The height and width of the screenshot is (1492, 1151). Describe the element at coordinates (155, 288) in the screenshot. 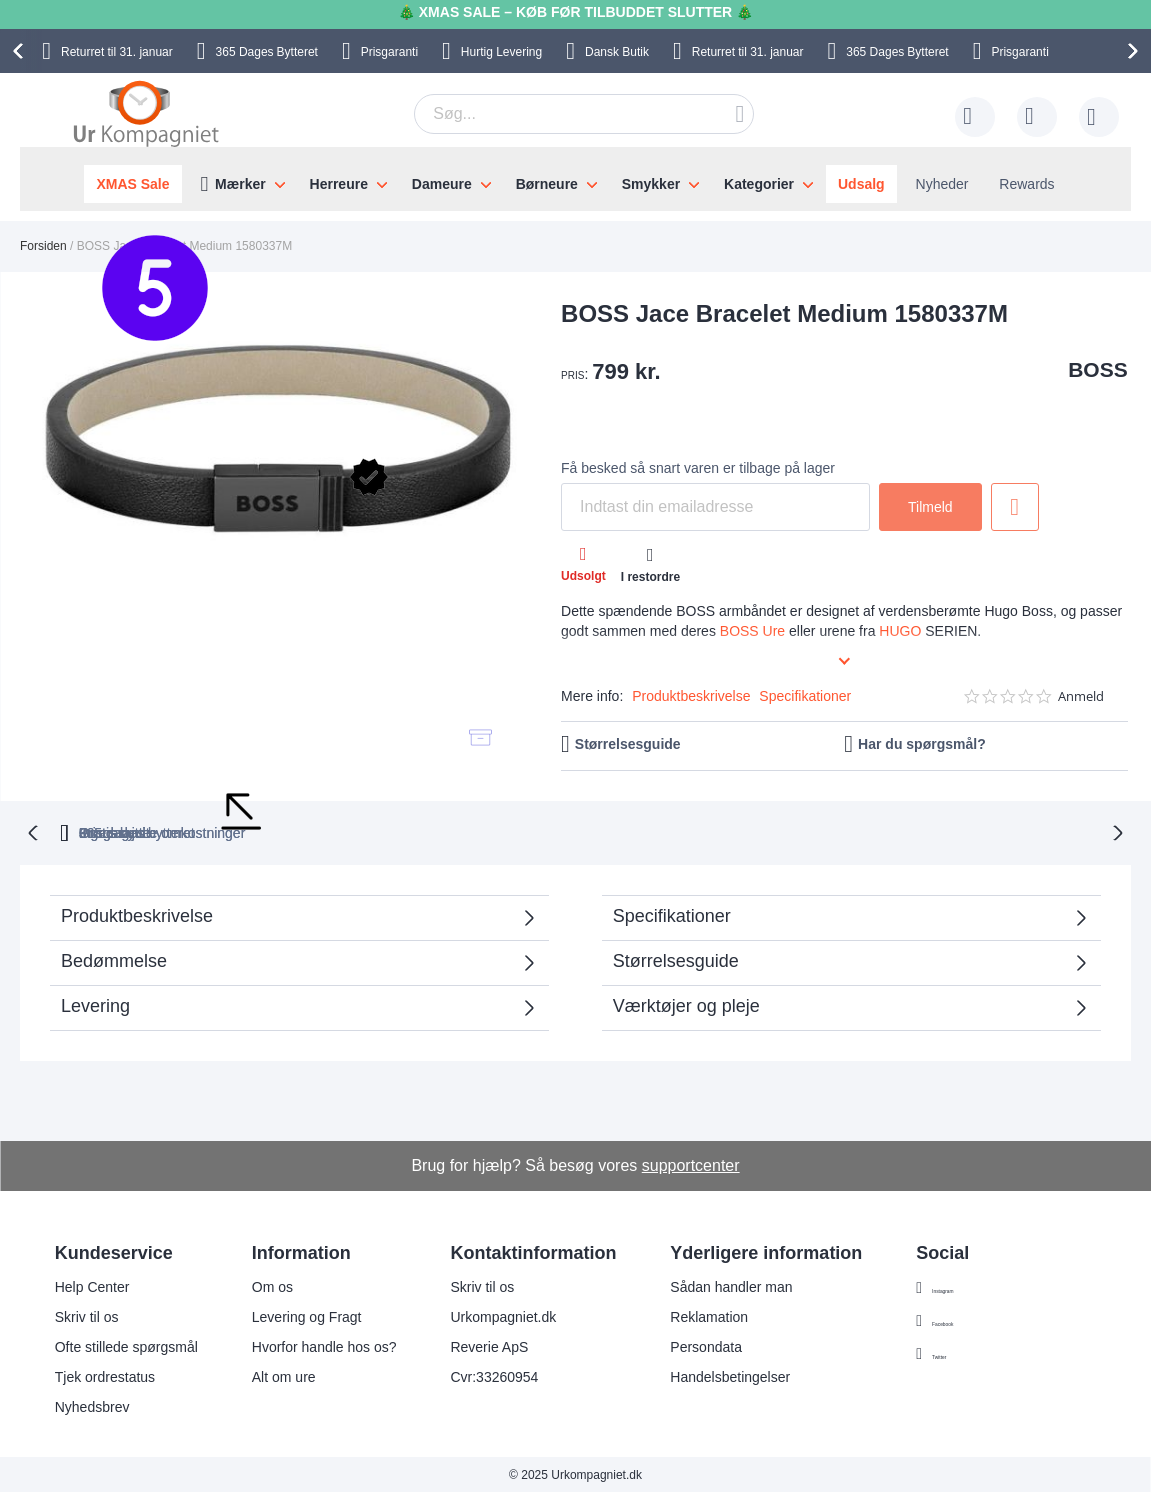

I see `indicates step 5 in a multi-step process` at that location.